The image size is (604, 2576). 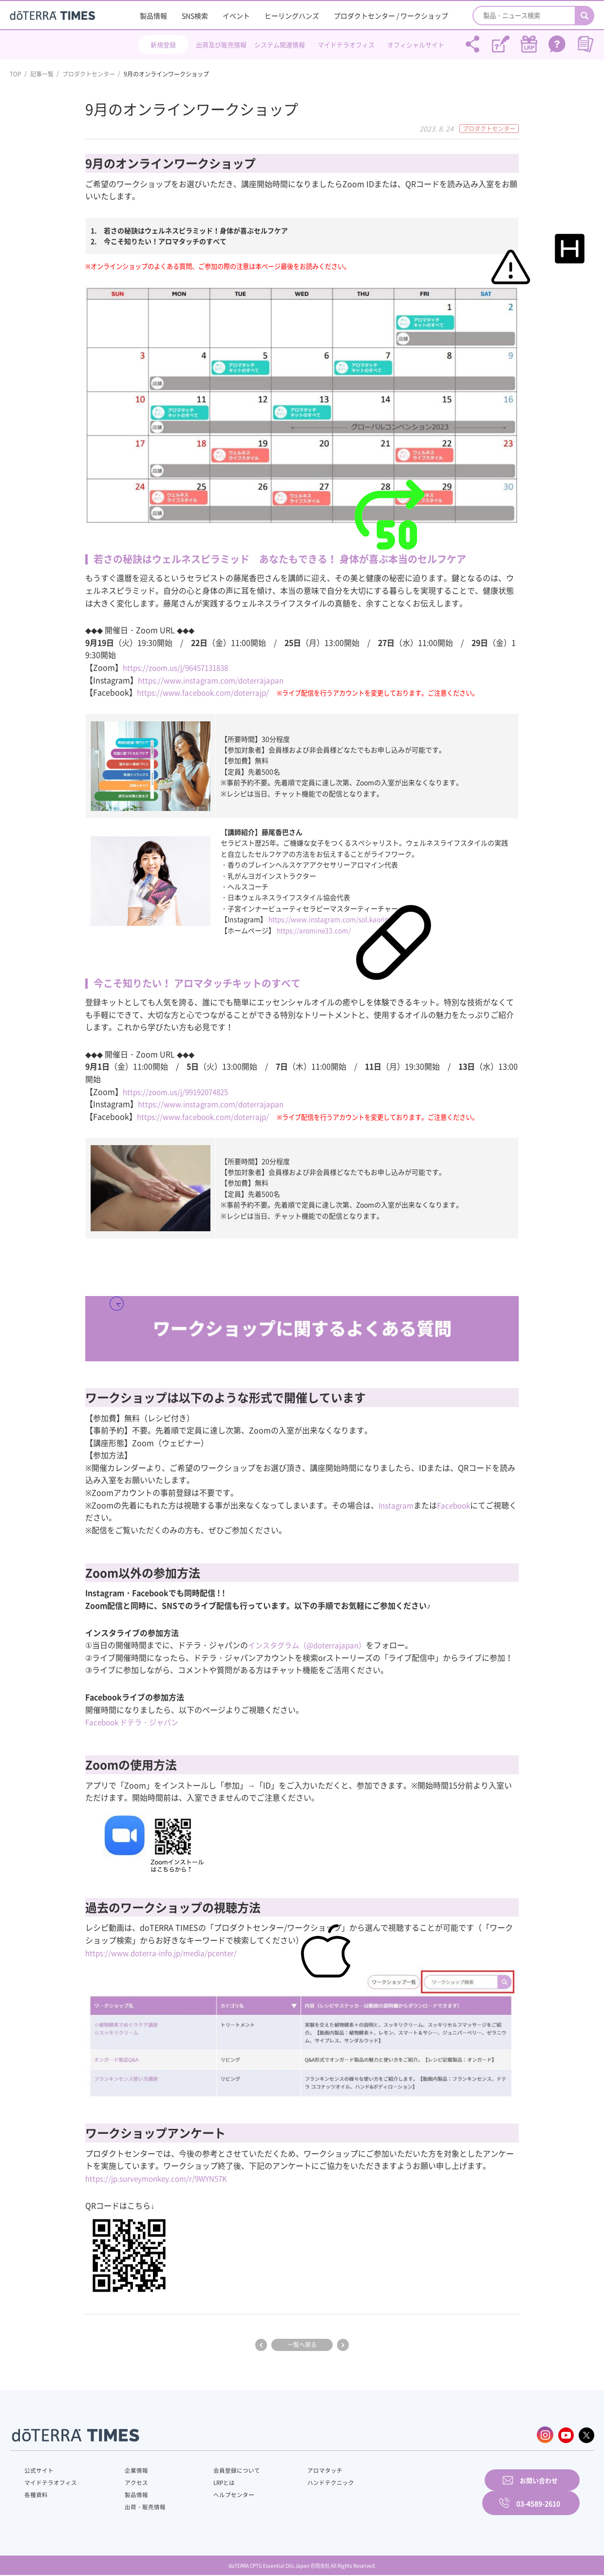 What do you see at coordinates (327, 1955) in the screenshot?
I see `apple company logo or branding` at bounding box center [327, 1955].